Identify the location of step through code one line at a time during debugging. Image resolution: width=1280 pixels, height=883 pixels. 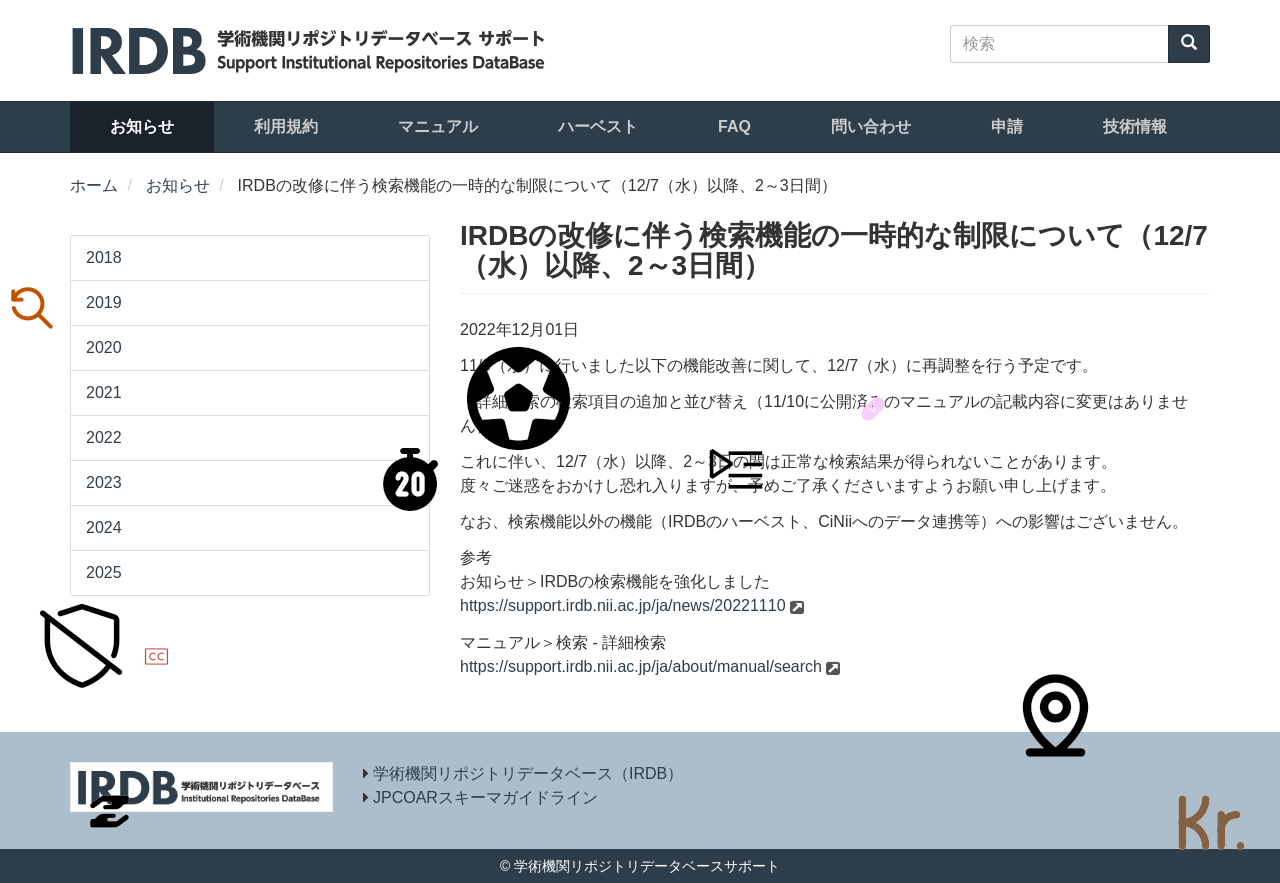
(736, 470).